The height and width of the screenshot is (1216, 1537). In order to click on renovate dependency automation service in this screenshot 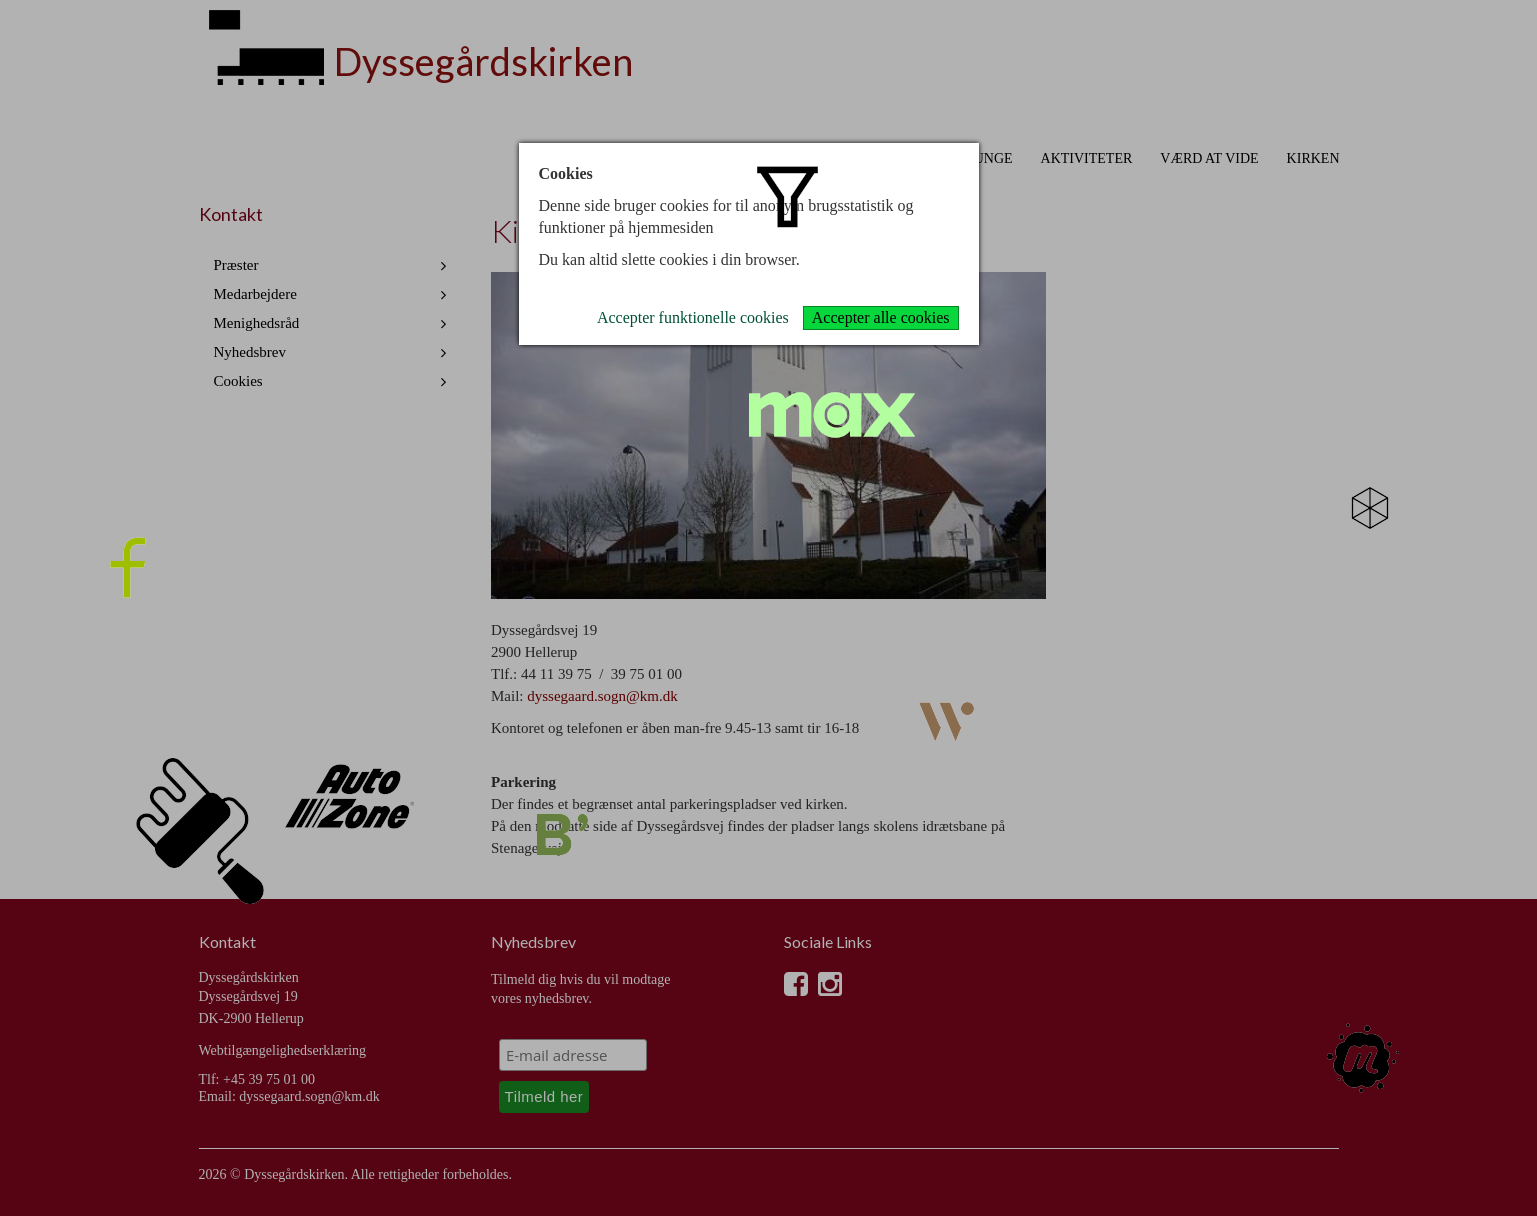, I will do `click(200, 831)`.